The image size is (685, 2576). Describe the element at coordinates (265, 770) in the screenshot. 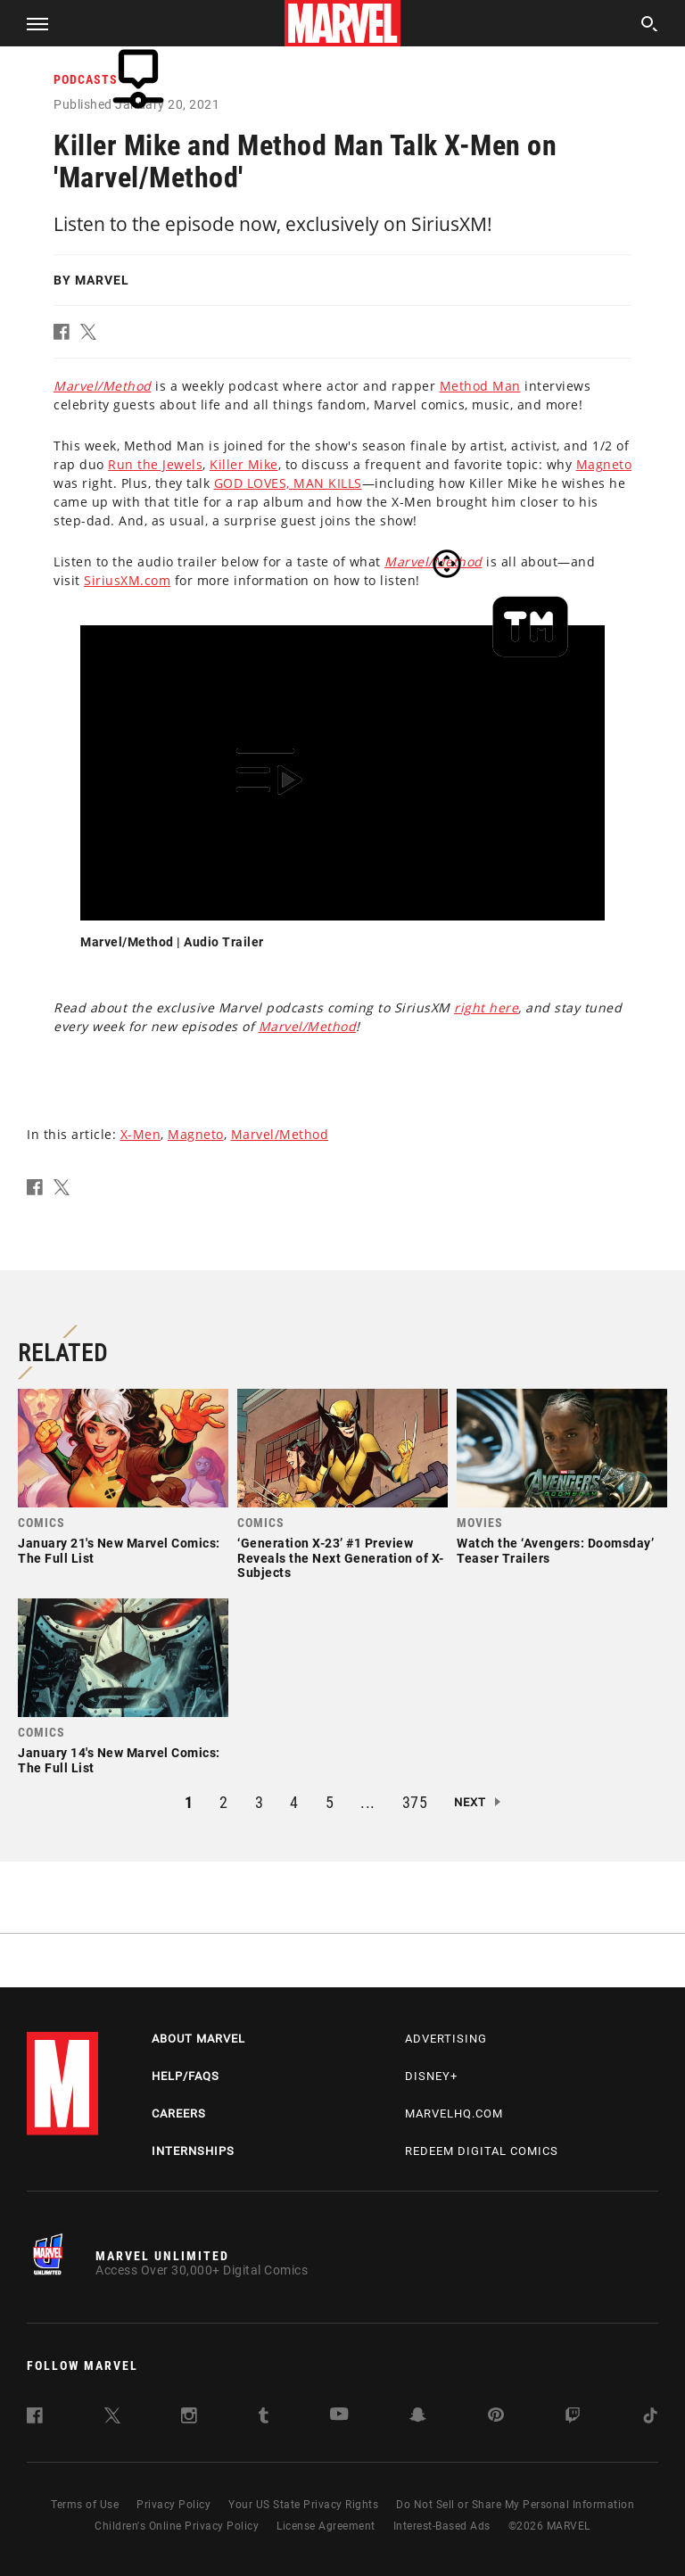

I see `add to playback queue` at that location.